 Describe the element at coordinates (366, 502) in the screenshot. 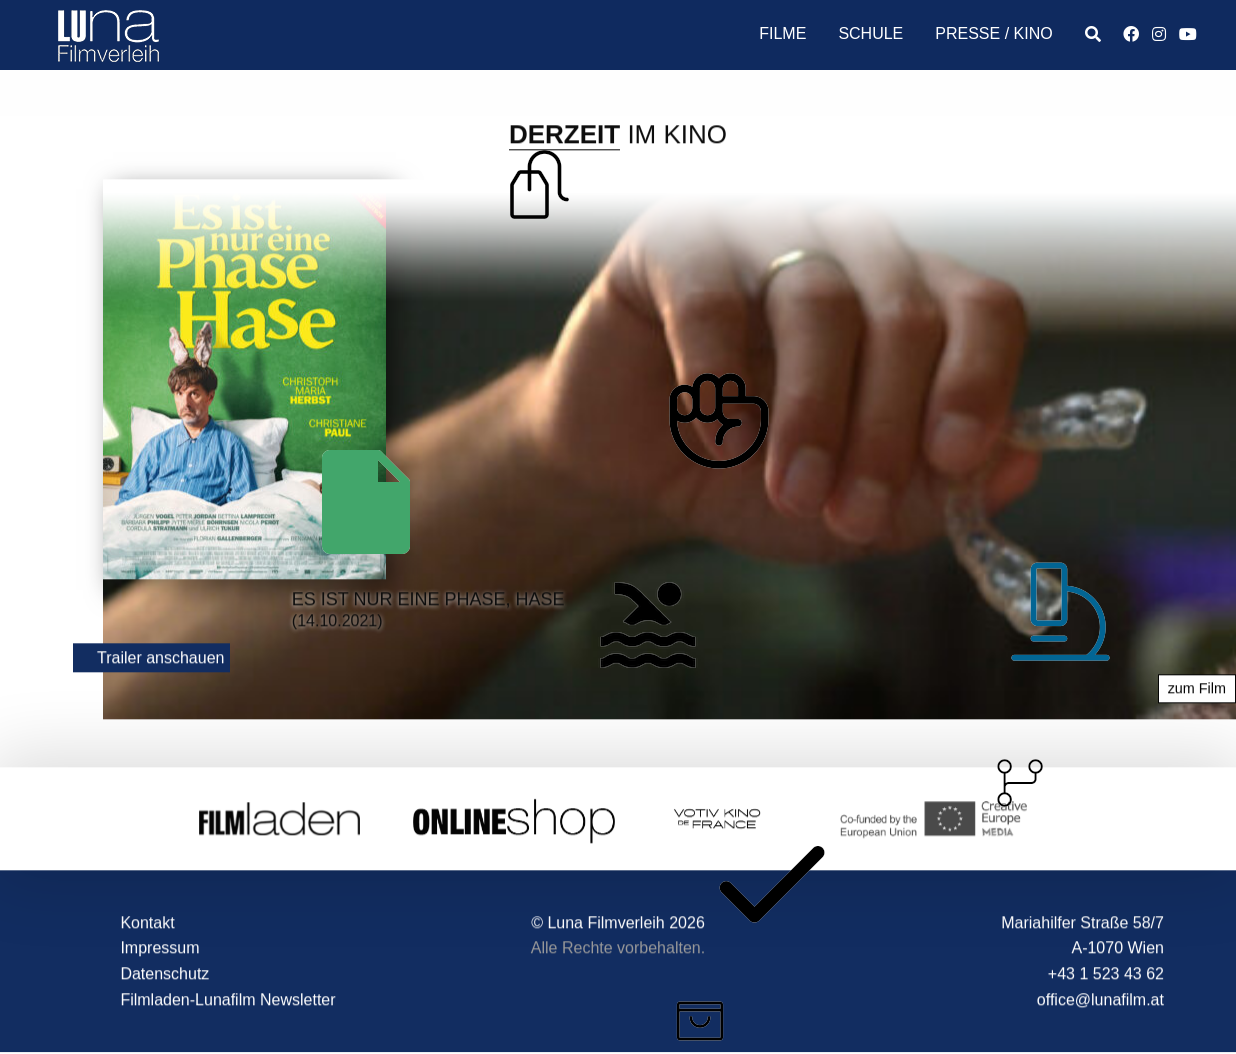

I see `view or open a file` at that location.